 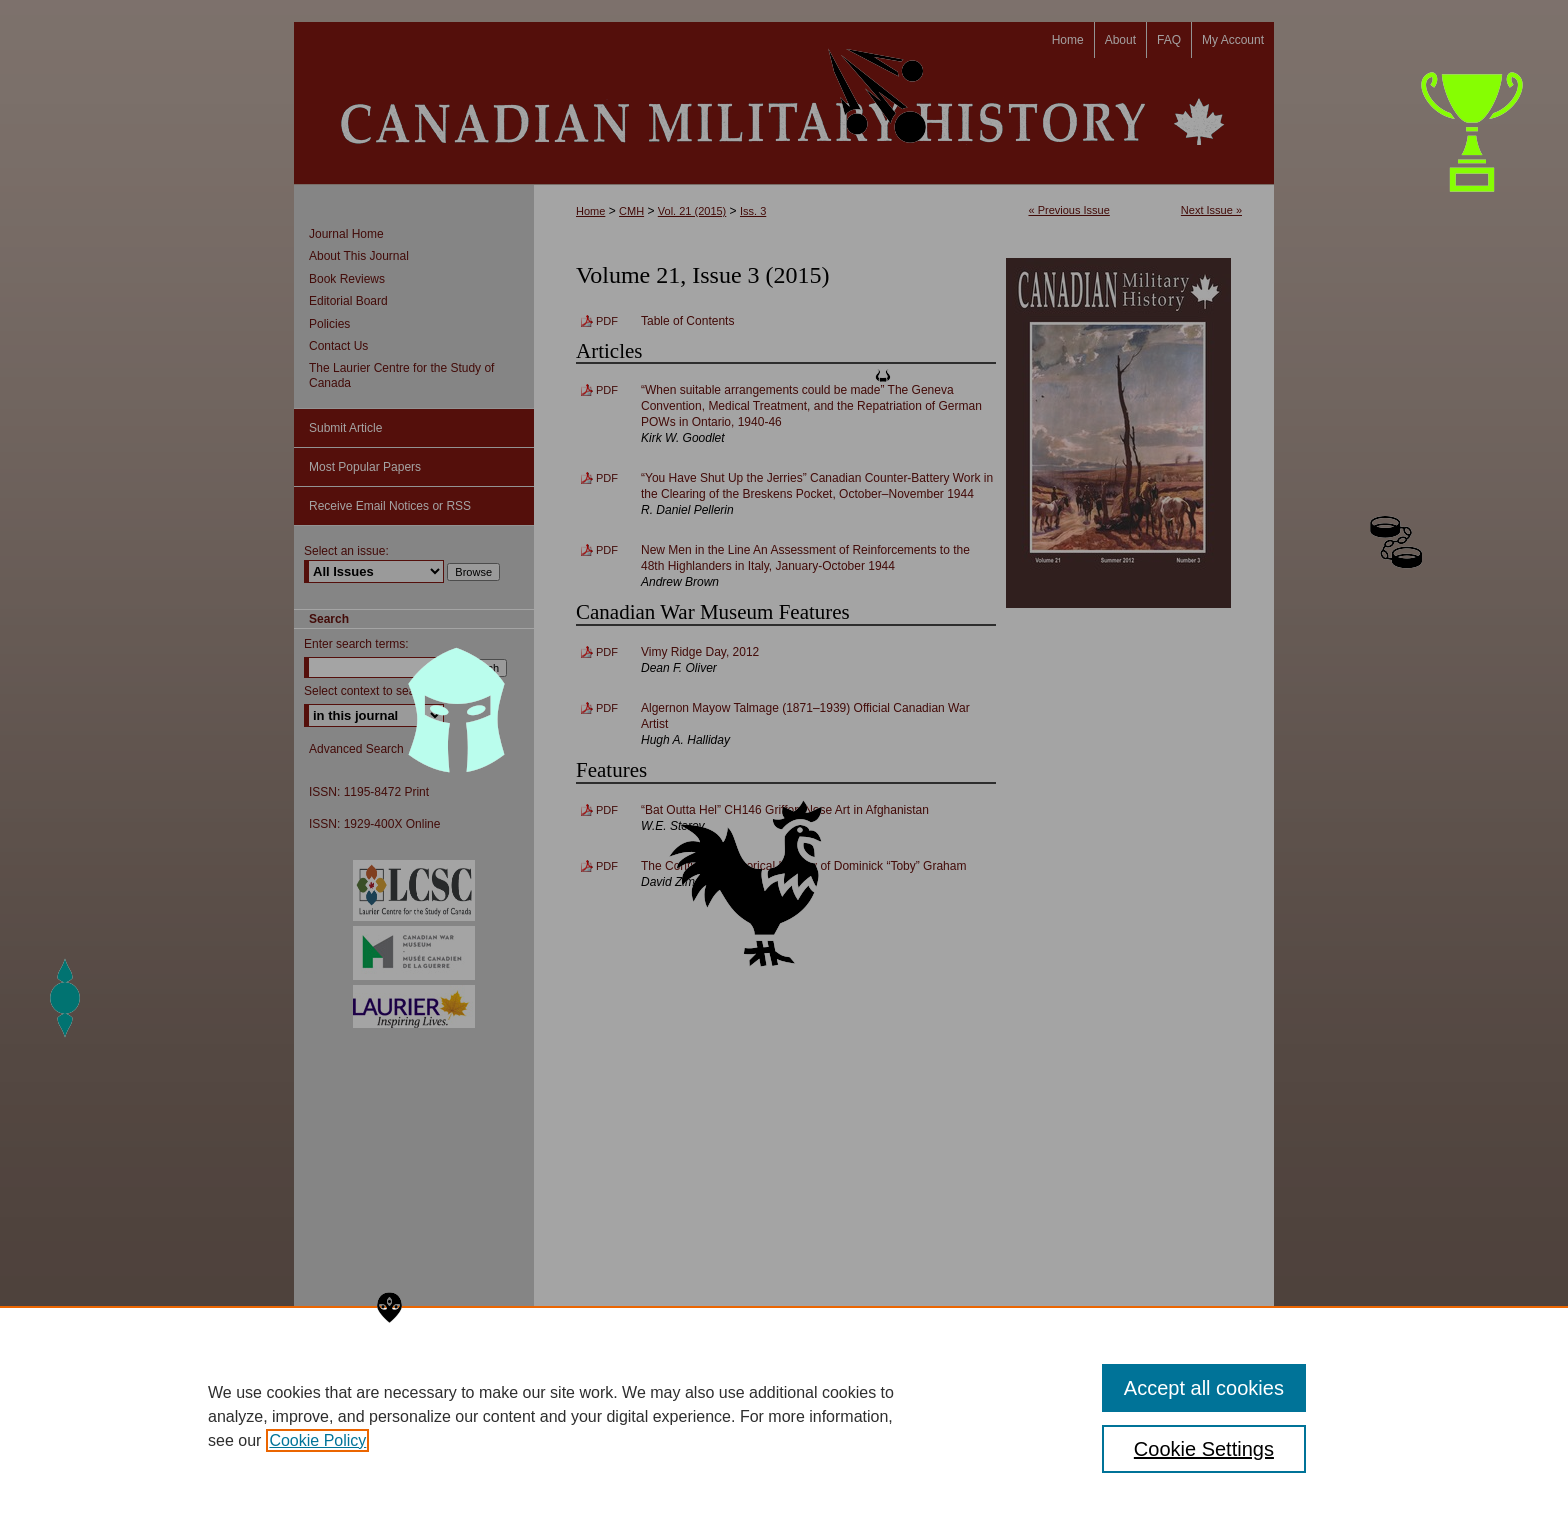 I want to click on indicates player has reached level two, so click(x=65, y=998).